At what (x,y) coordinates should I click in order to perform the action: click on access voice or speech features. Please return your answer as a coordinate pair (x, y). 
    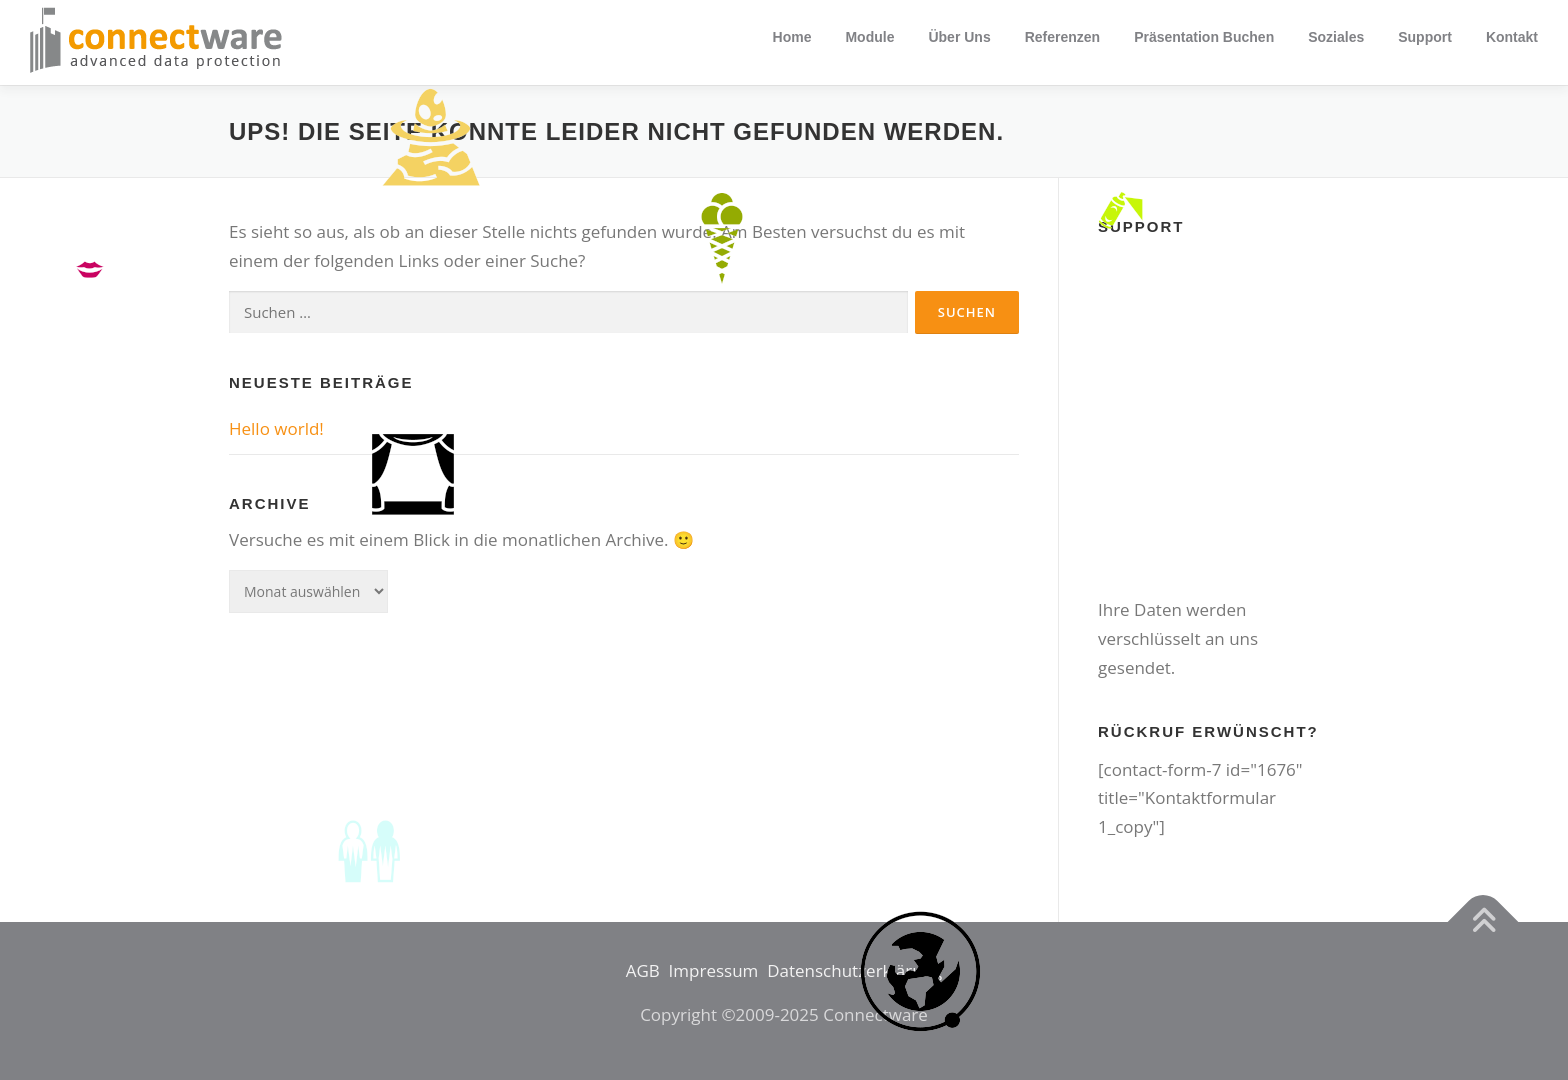
    Looking at the image, I should click on (90, 270).